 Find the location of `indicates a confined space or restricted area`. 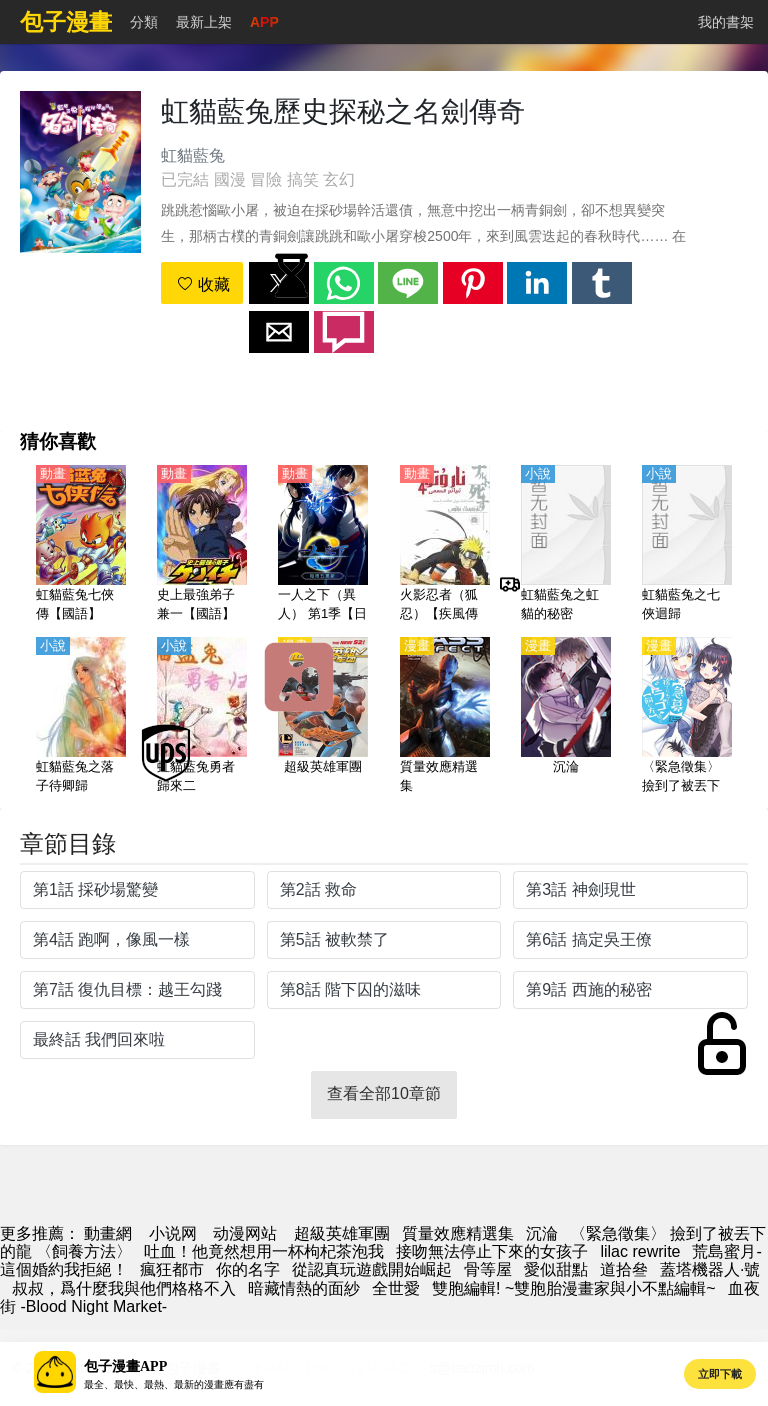

indicates a confined space or restricted area is located at coordinates (299, 677).